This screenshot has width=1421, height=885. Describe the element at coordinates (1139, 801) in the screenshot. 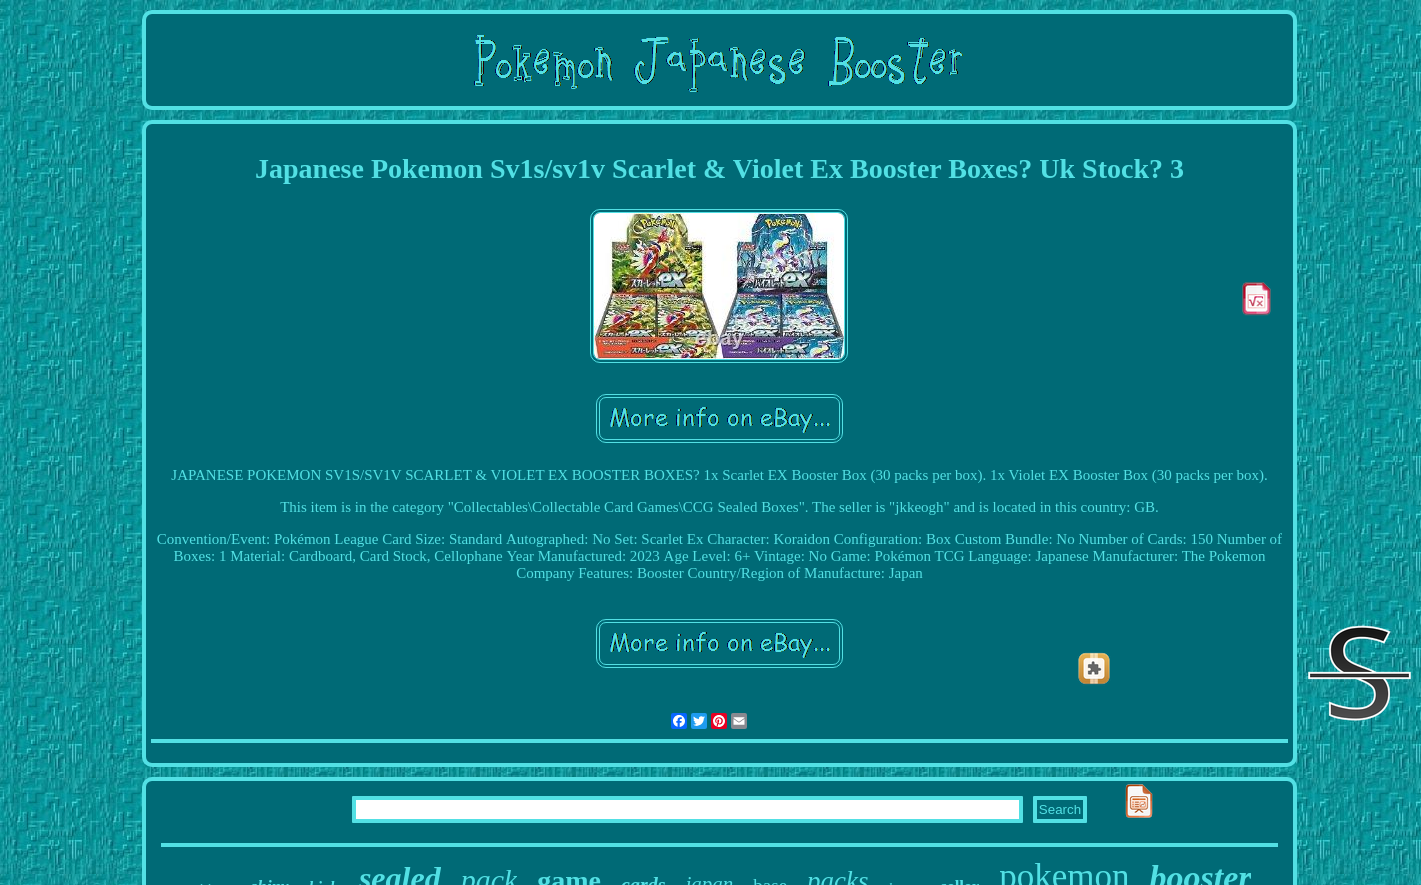

I see `open a libreoffice impress presentation template` at that location.